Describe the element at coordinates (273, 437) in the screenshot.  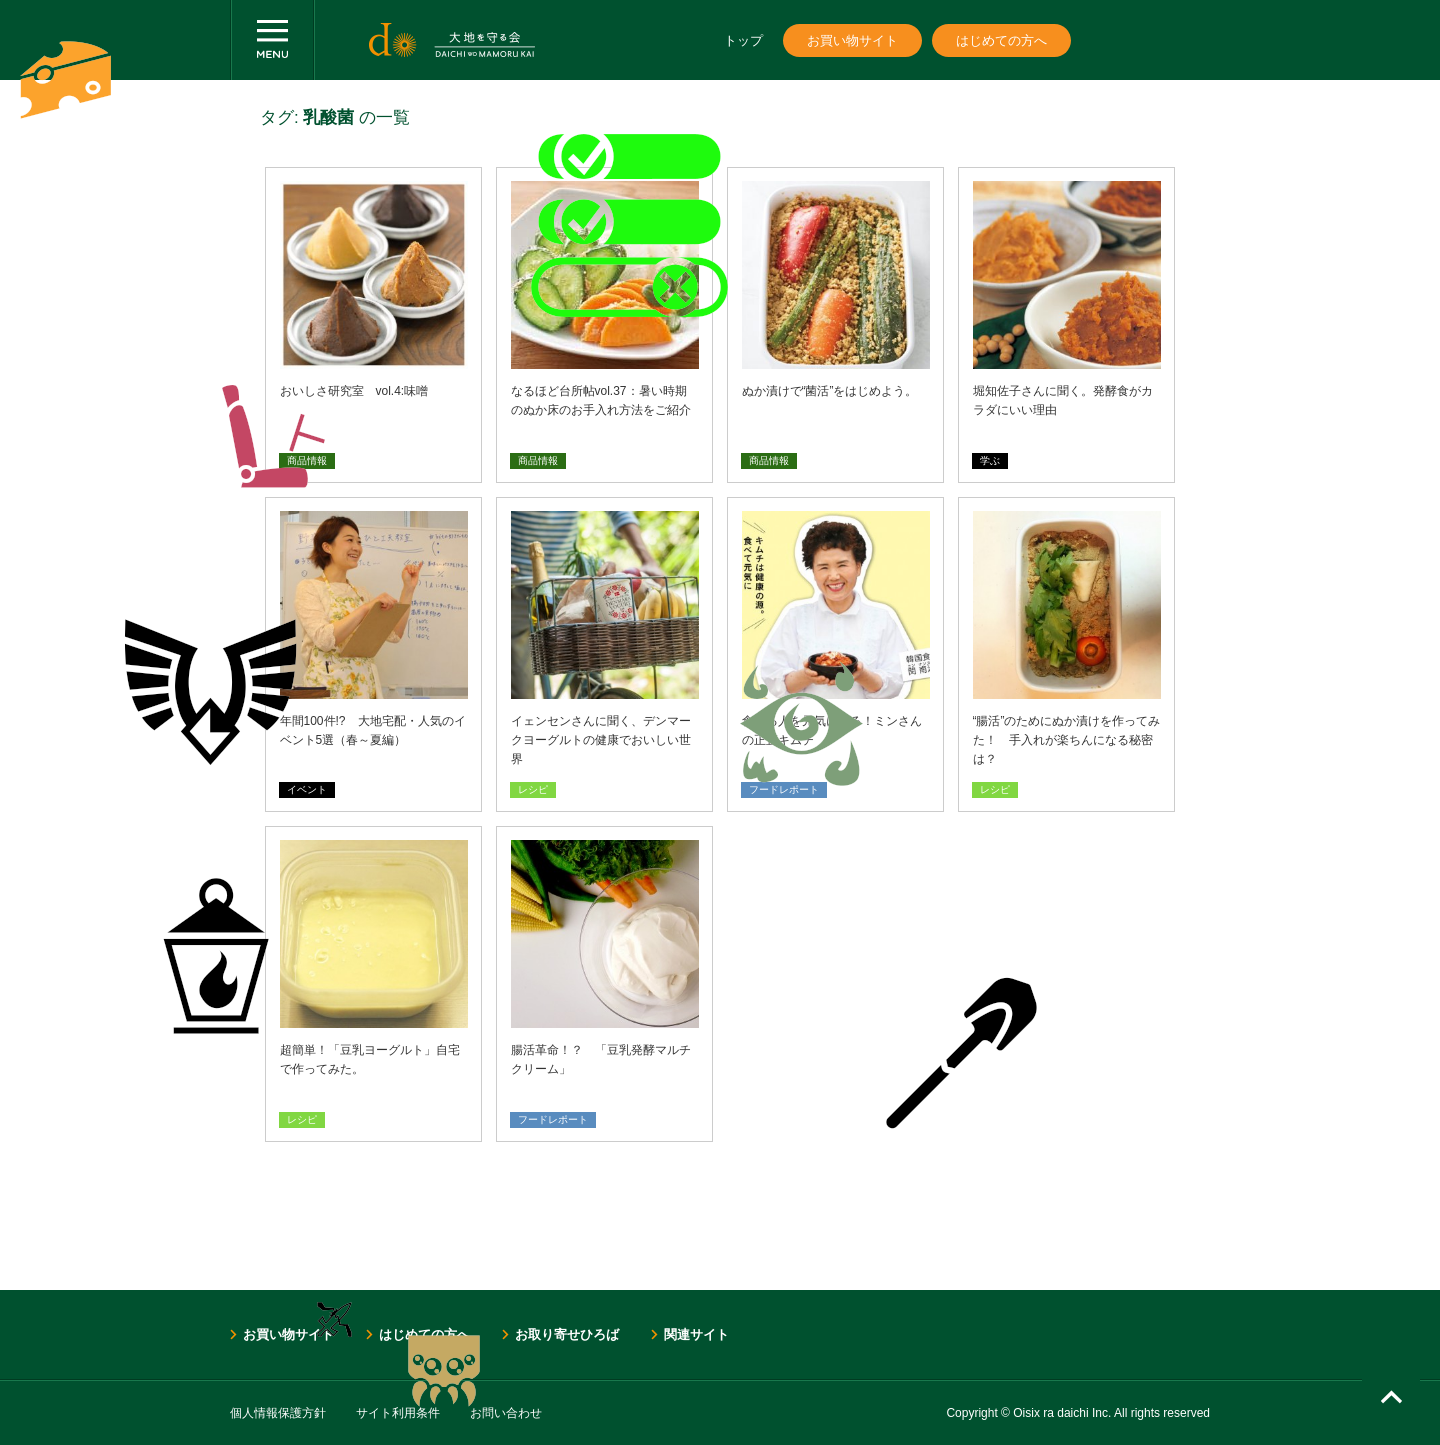
I see `adjust vehicle seat position` at that location.